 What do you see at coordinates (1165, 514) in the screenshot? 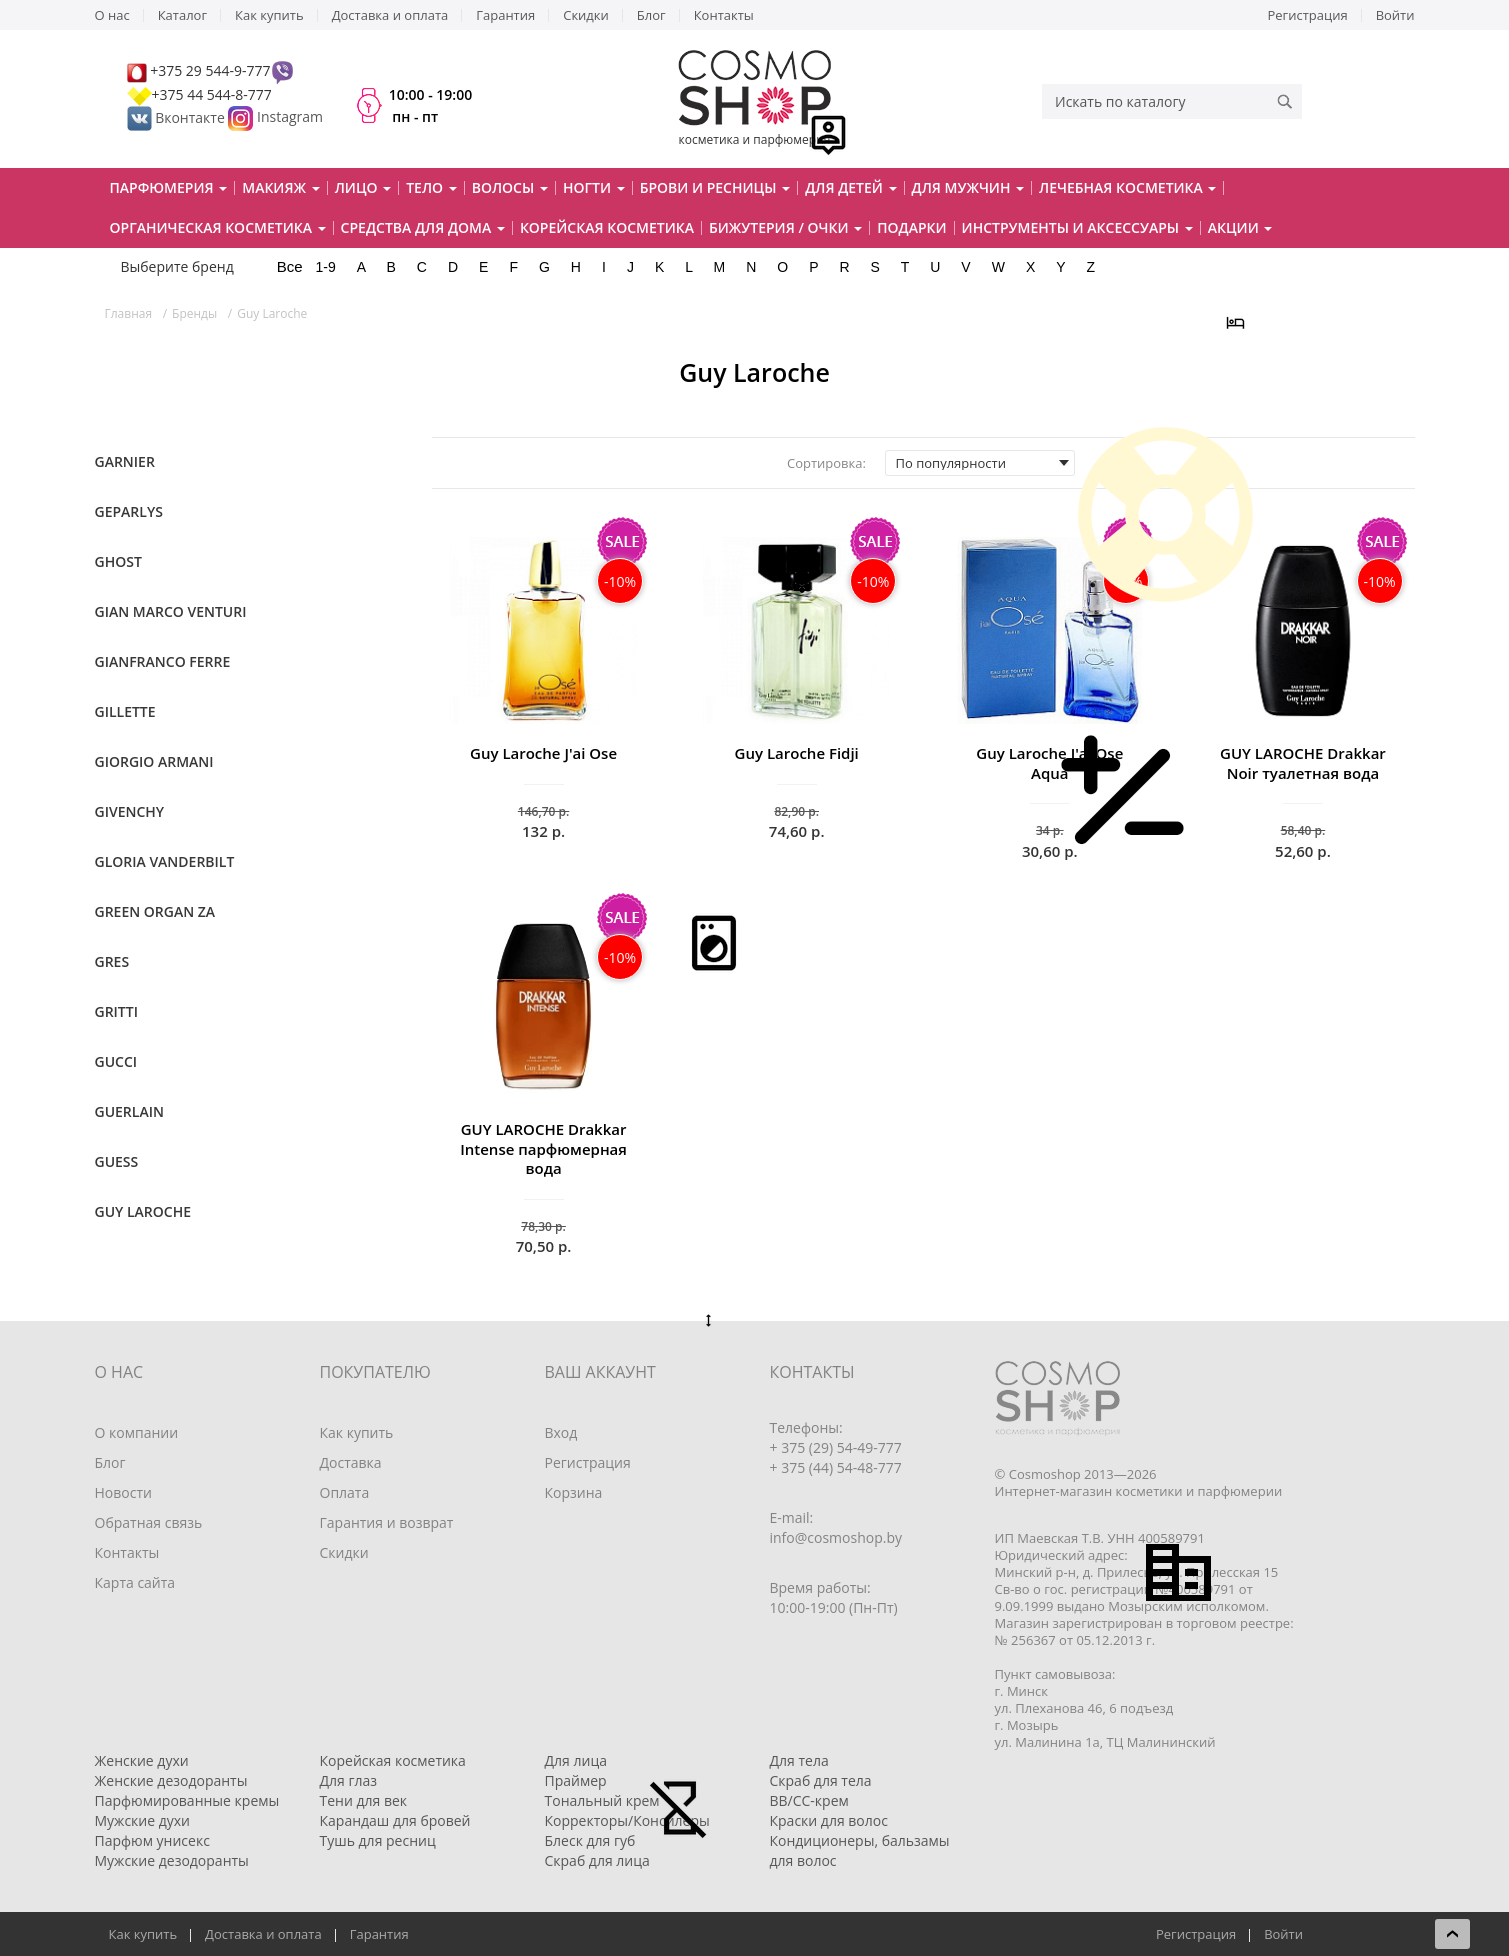
I see `access help or support center` at bounding box center [1165, 514].